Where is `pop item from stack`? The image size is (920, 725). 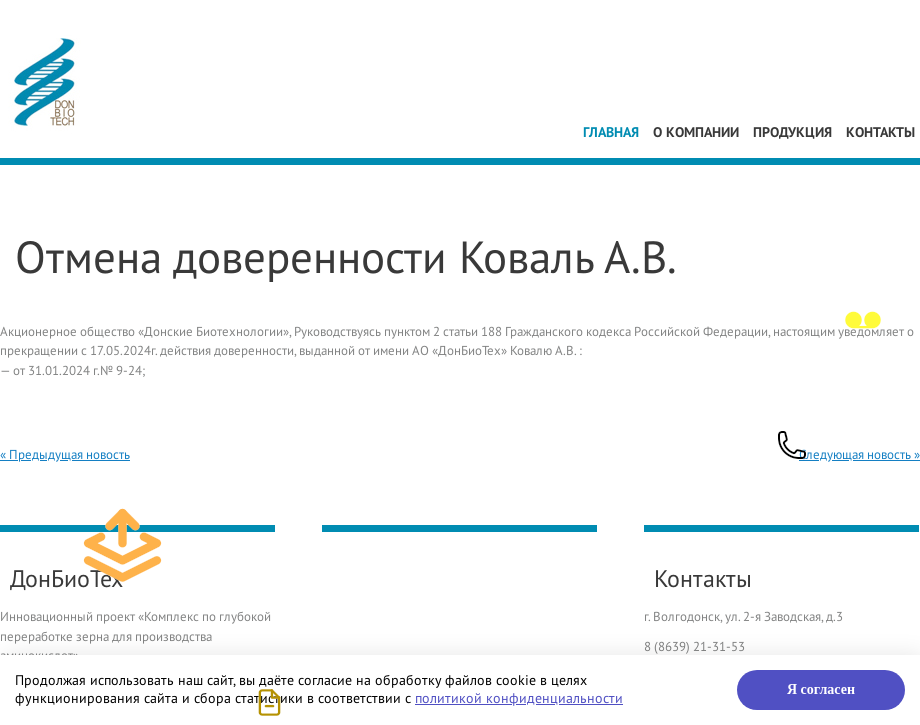 pop item from stack is located at coordinates (122, 547).